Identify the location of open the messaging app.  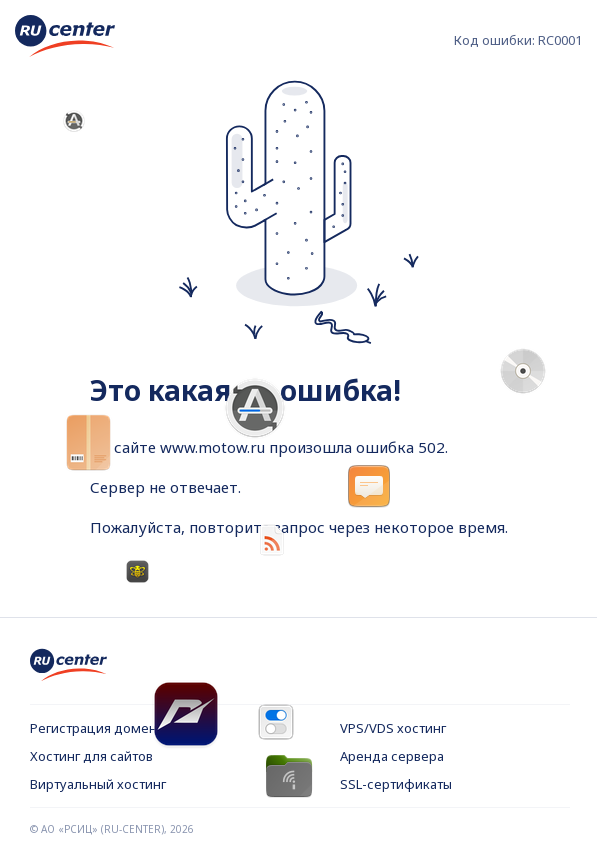
(369, 486).